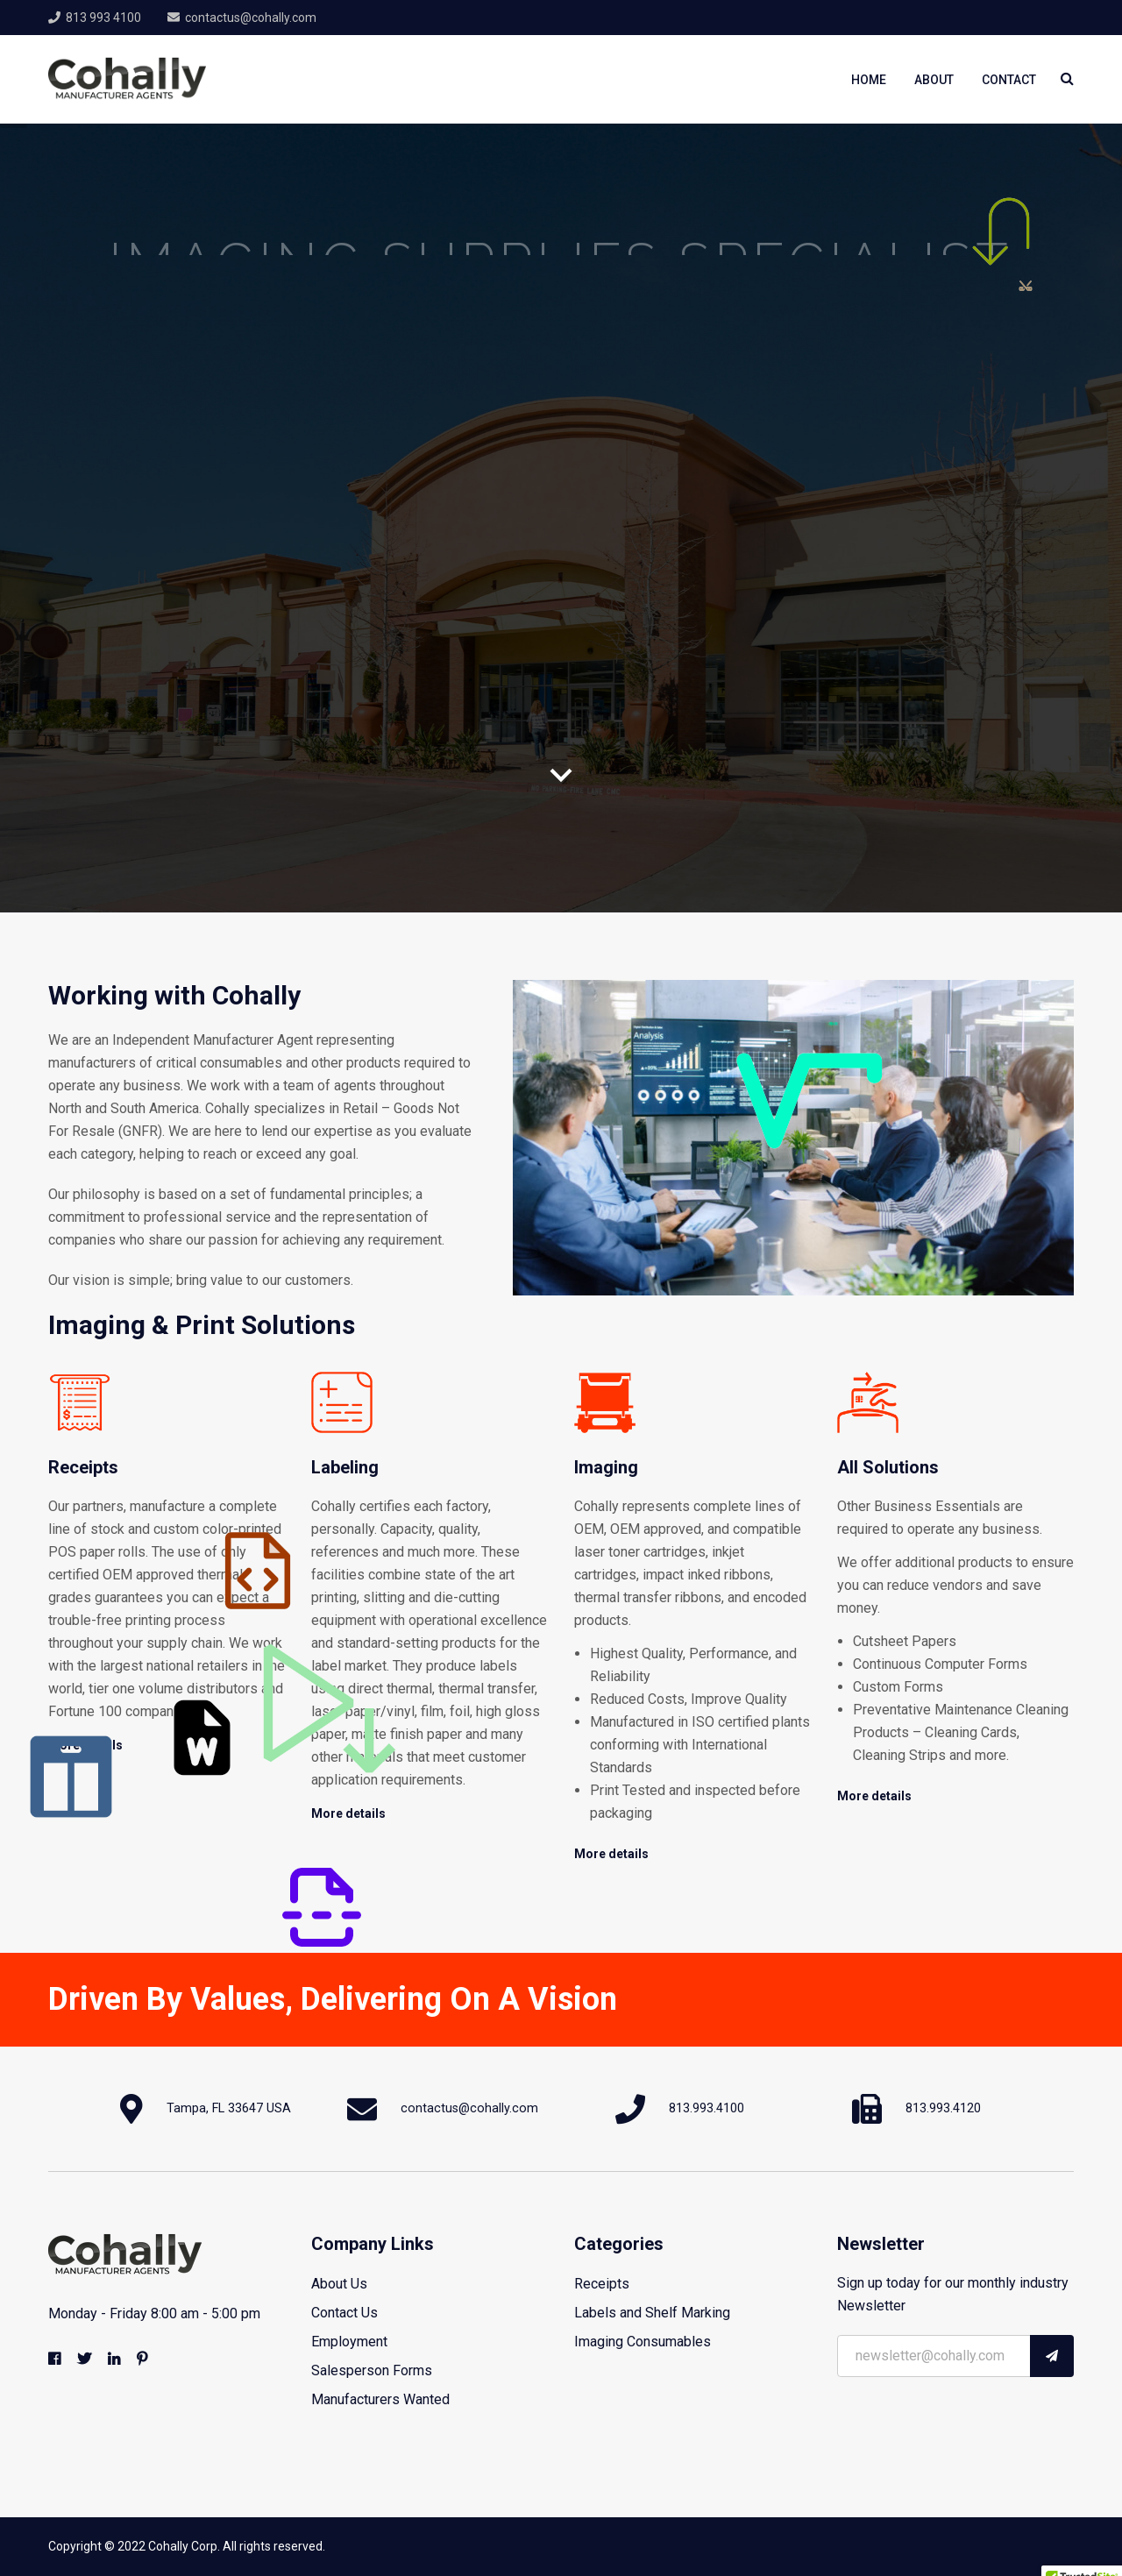  What do you see at coordinates (328, 1708) in the screenshot?
I see `run code below current selection` at bounding box center [328, 1708].